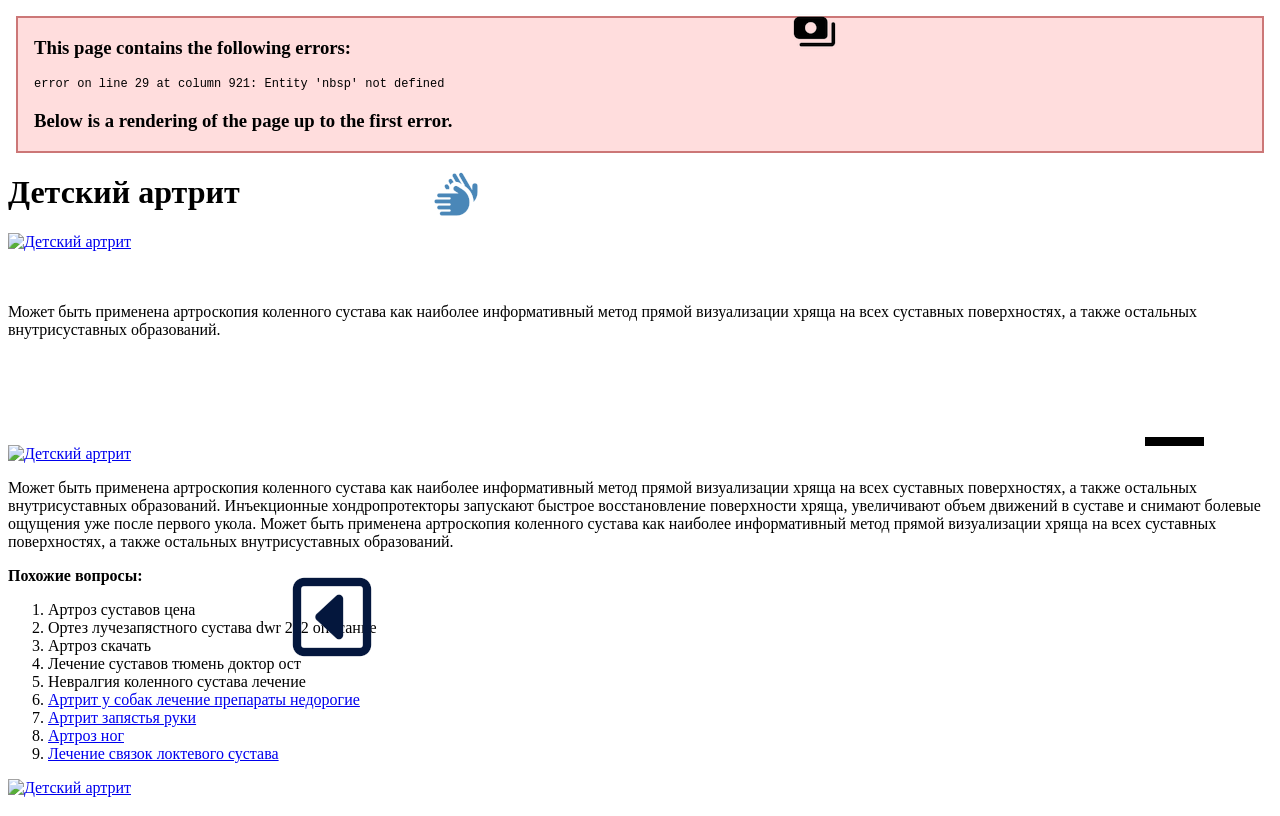  I want to click on access payment methods, so click(814, 31).